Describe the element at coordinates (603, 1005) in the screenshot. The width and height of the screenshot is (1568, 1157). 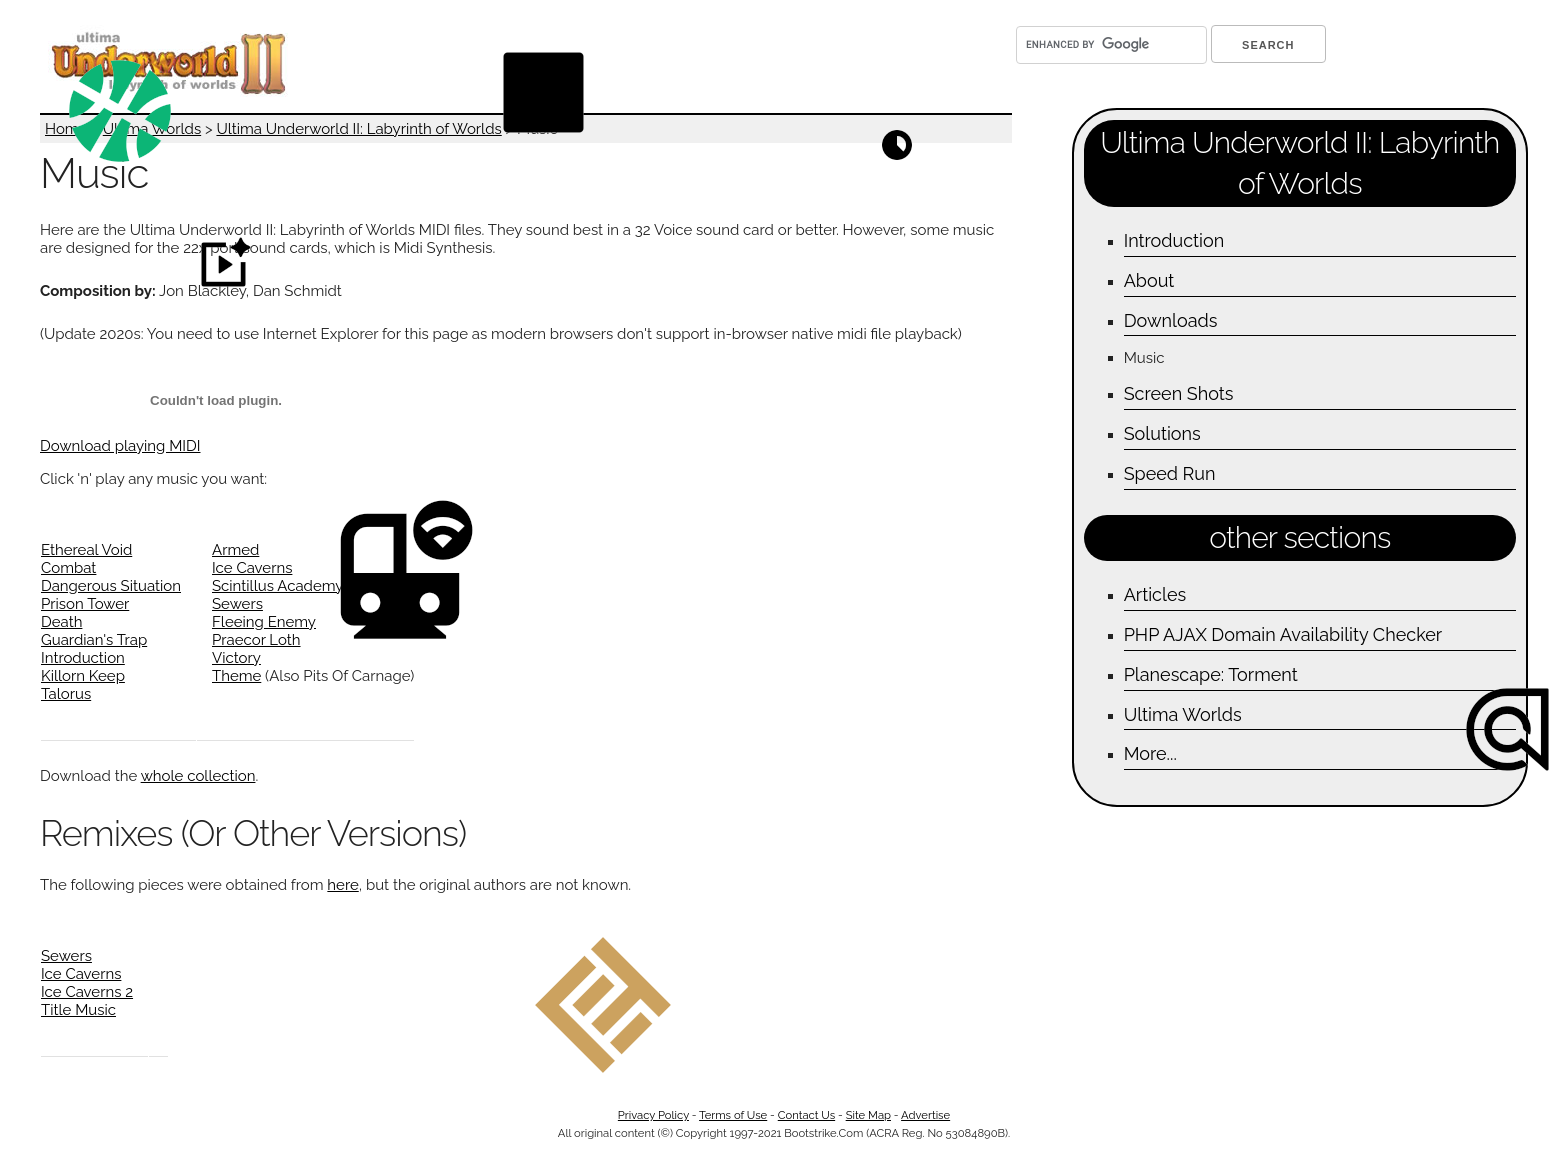
I see `litiengine game engine logo` at that location.